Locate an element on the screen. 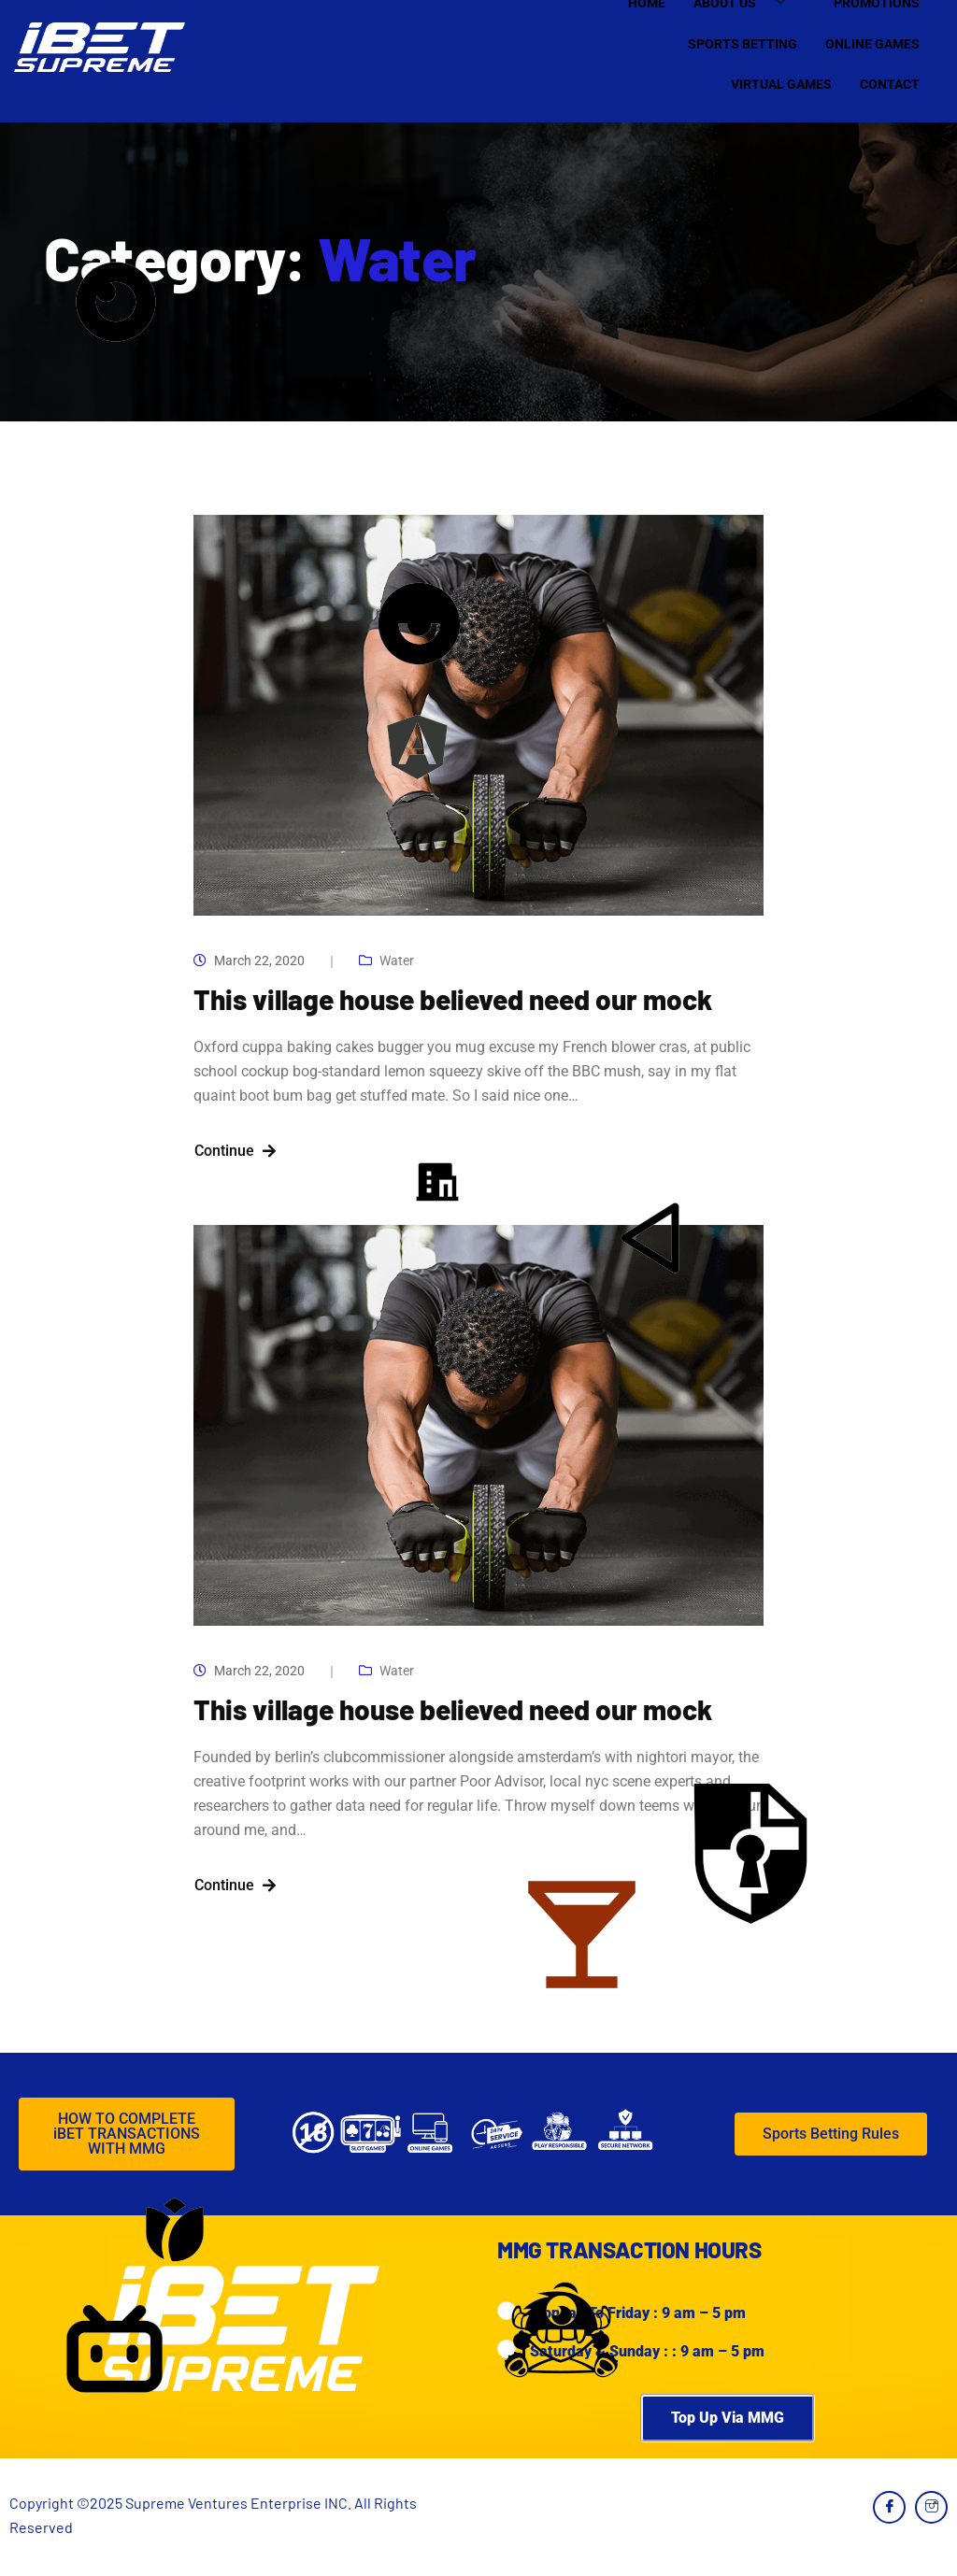 This screenshot has width=957, height=2576. find nearby hotels or accommodations is located at coordinates (437, 1182).